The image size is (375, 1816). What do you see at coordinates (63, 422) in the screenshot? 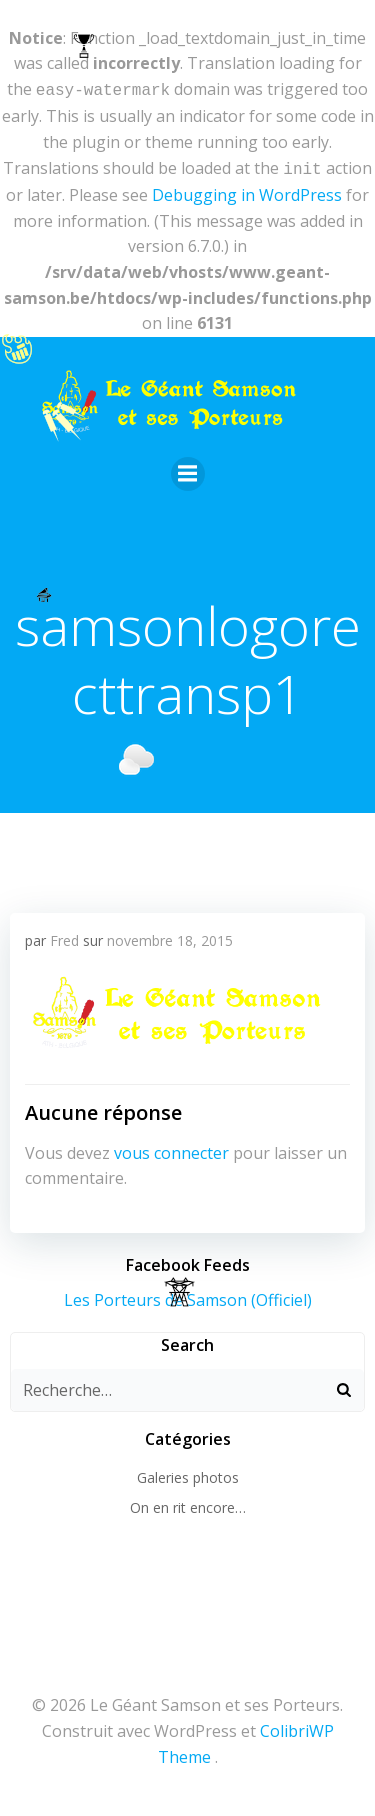
I see `indicates acupuncture or needle-based treatment` at bounding box center [63, 422].